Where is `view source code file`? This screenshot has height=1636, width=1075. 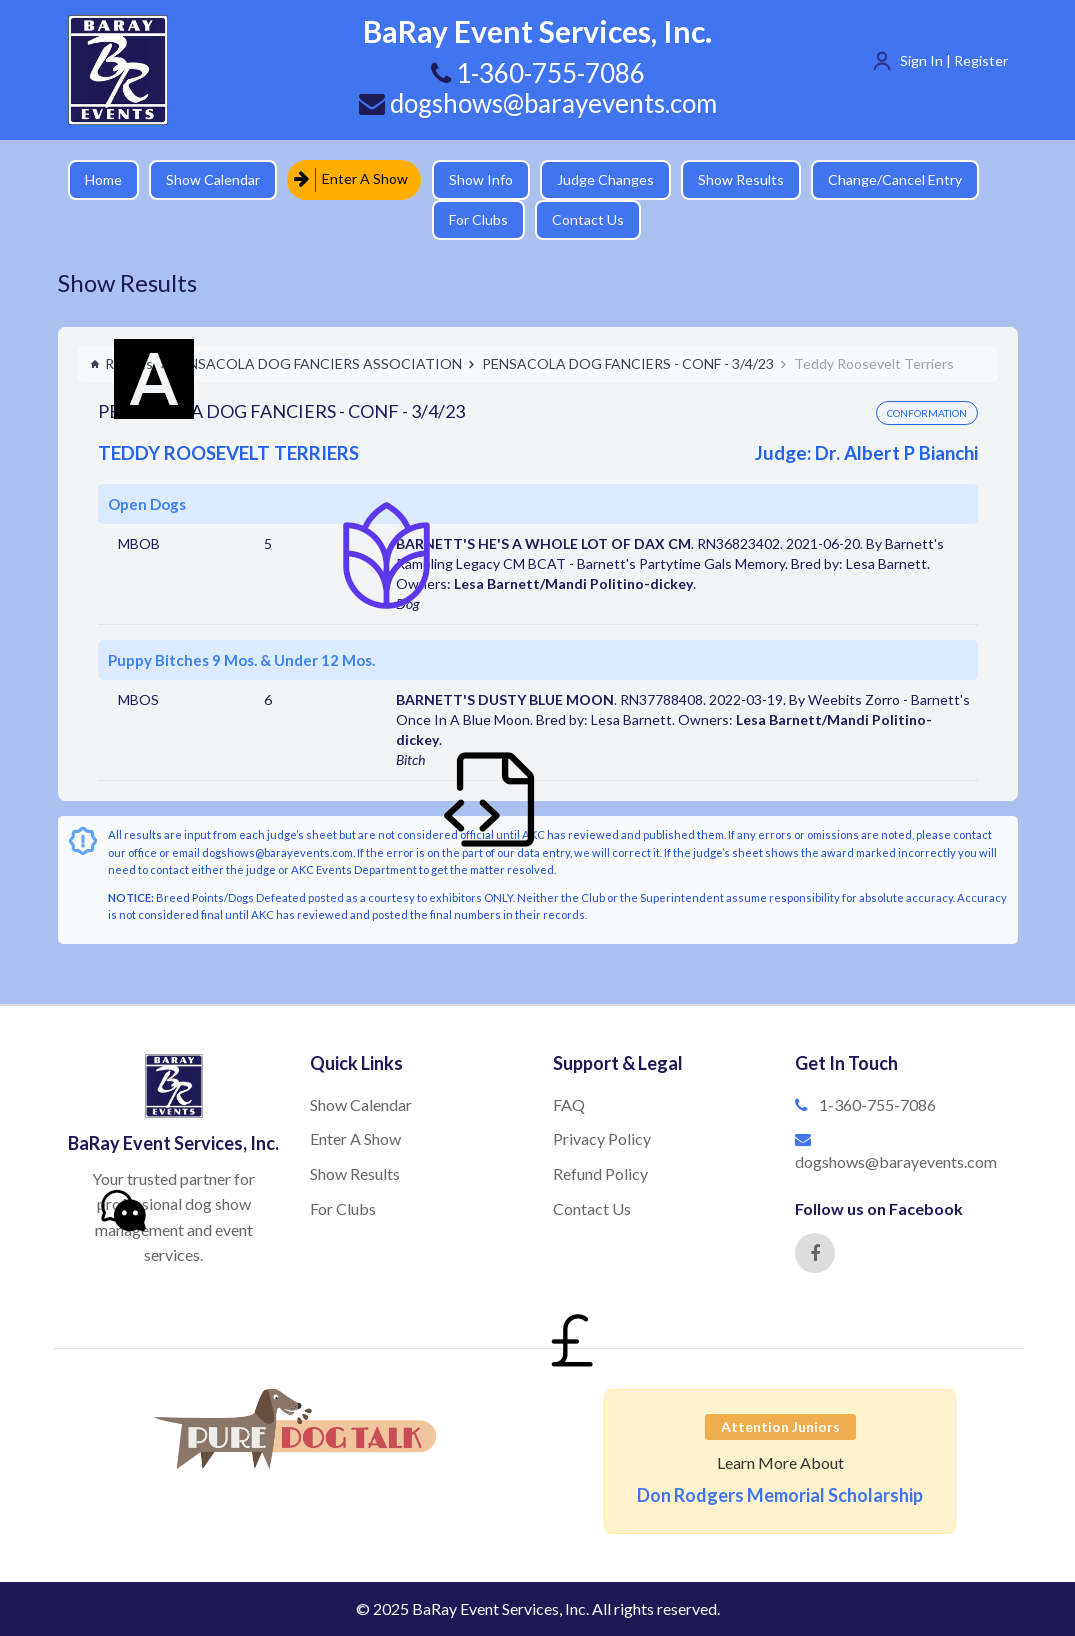 view source code file is located at coordinates (495, 799).